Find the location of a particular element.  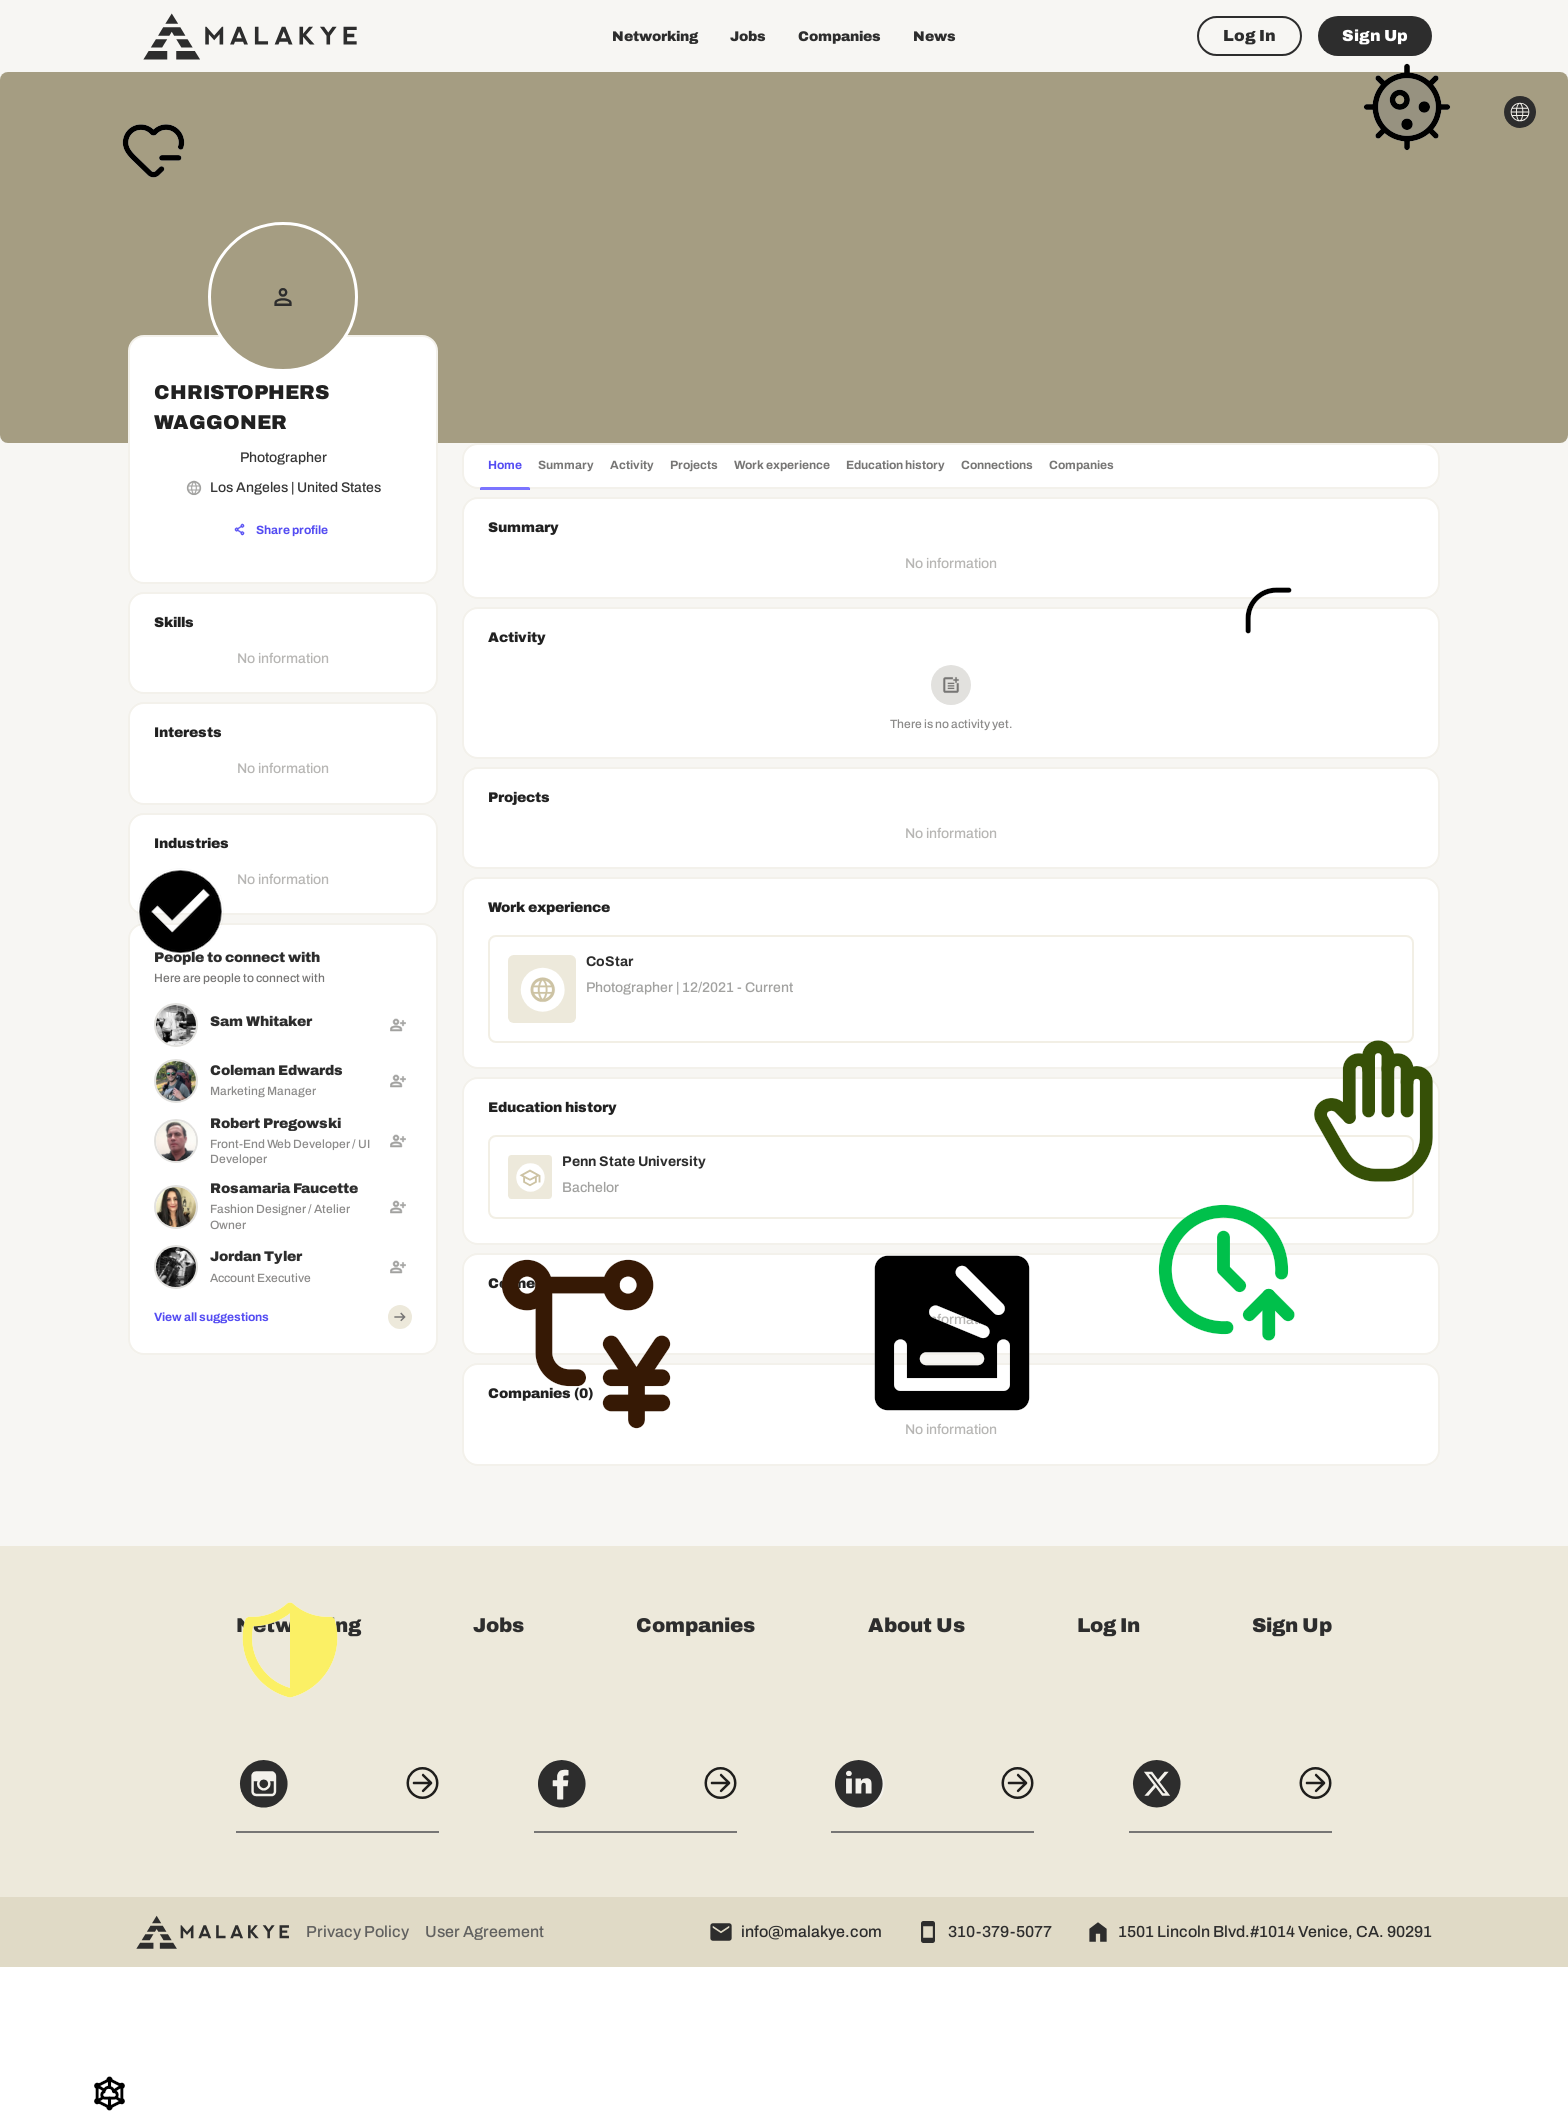

indicates a virus or malware threat detected is located at coordinates (1407, 107).